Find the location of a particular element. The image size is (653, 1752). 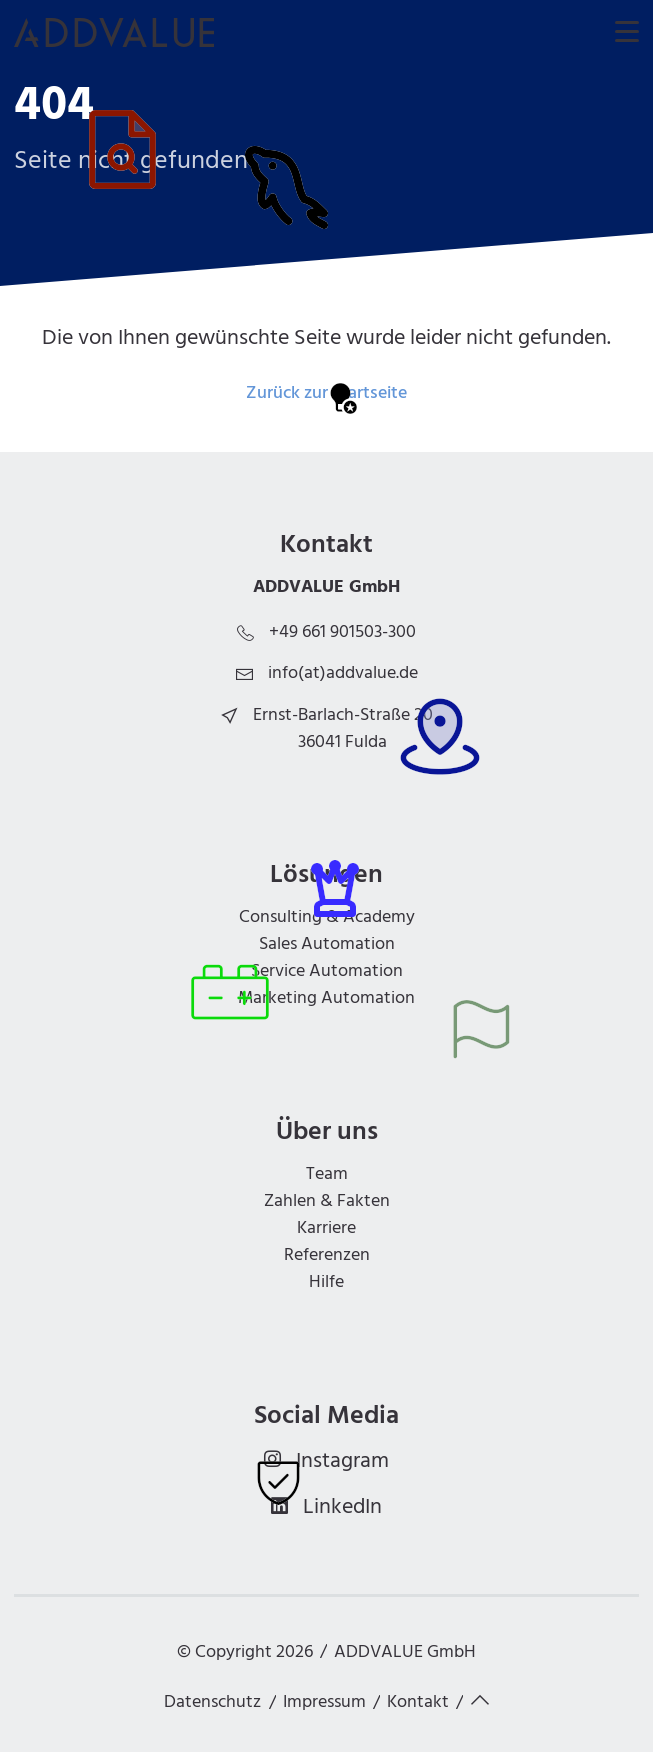

search within a document or file is located at coordinates (122, 149).